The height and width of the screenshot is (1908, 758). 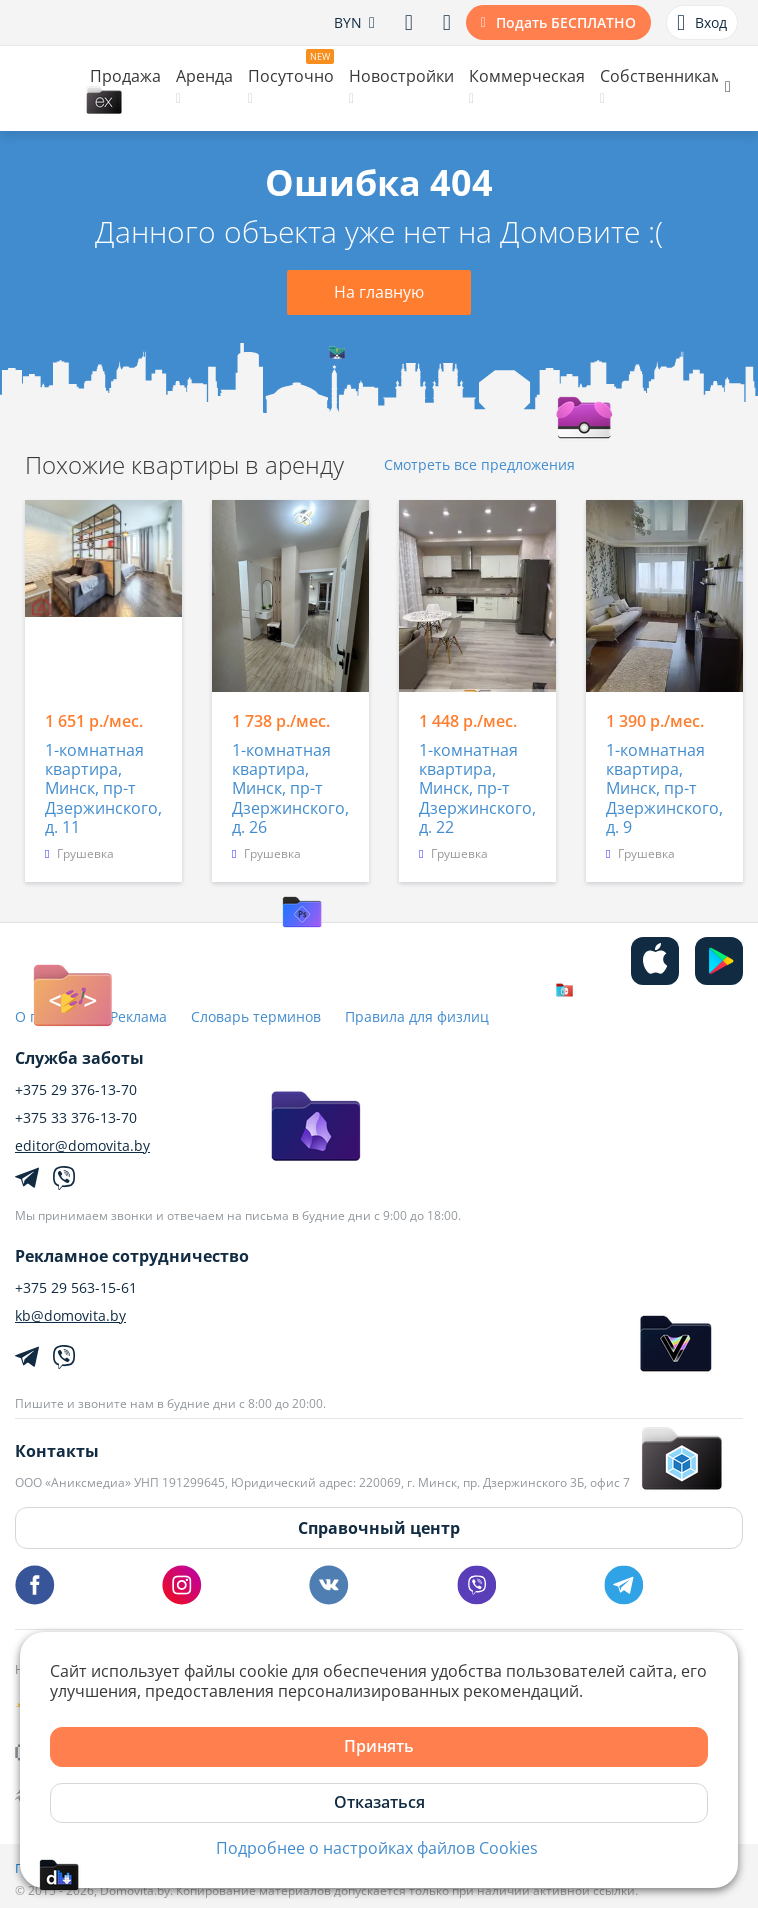 I want to click on open wondershare videap project files folder, so click(x=675, y=1345).